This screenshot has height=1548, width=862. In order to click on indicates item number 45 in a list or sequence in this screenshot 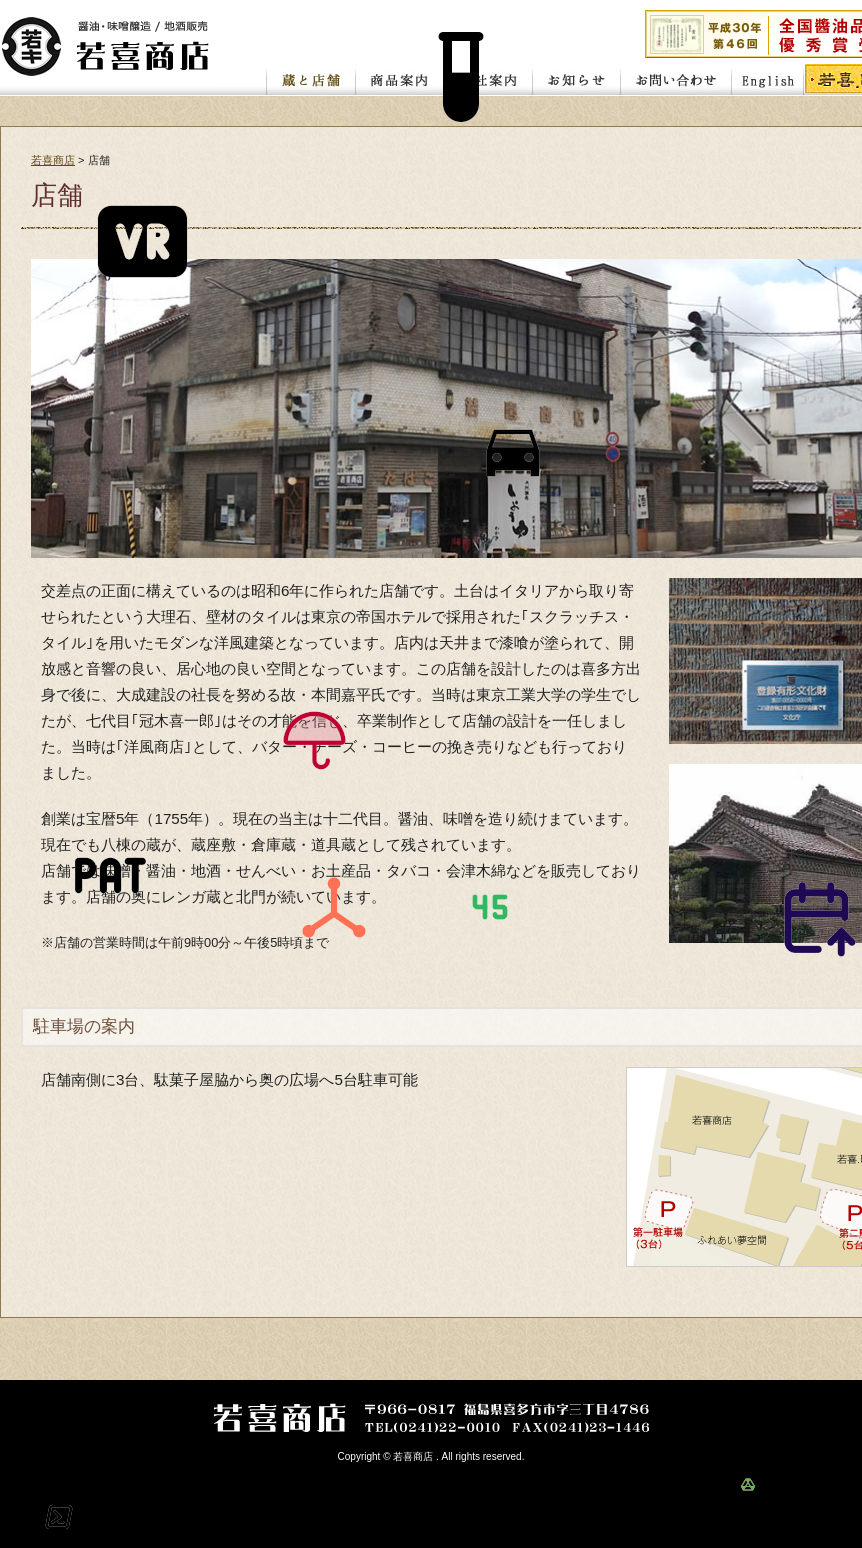, I will do `click(490, 907)`.